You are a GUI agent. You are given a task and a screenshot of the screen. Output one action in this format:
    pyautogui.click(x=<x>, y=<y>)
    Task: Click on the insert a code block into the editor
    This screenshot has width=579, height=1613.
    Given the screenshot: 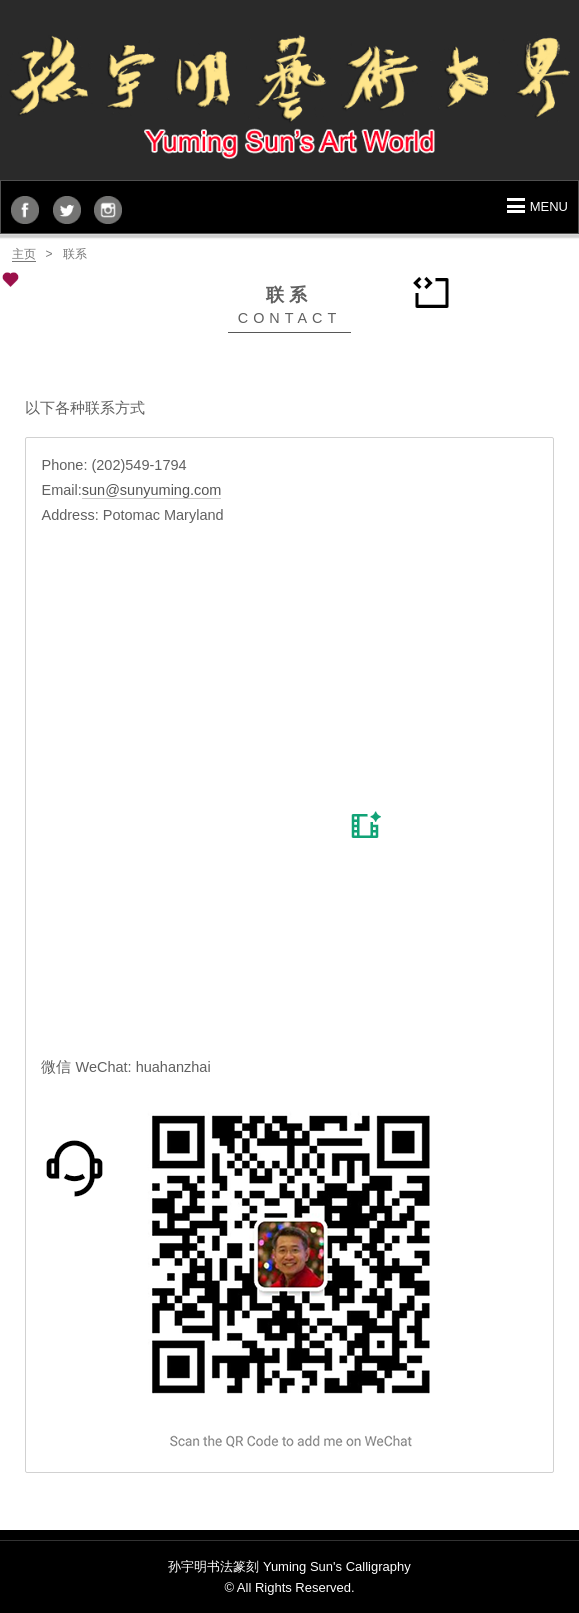 What is the action you would take?
    pyautogui.click(x=432, y=293)
    